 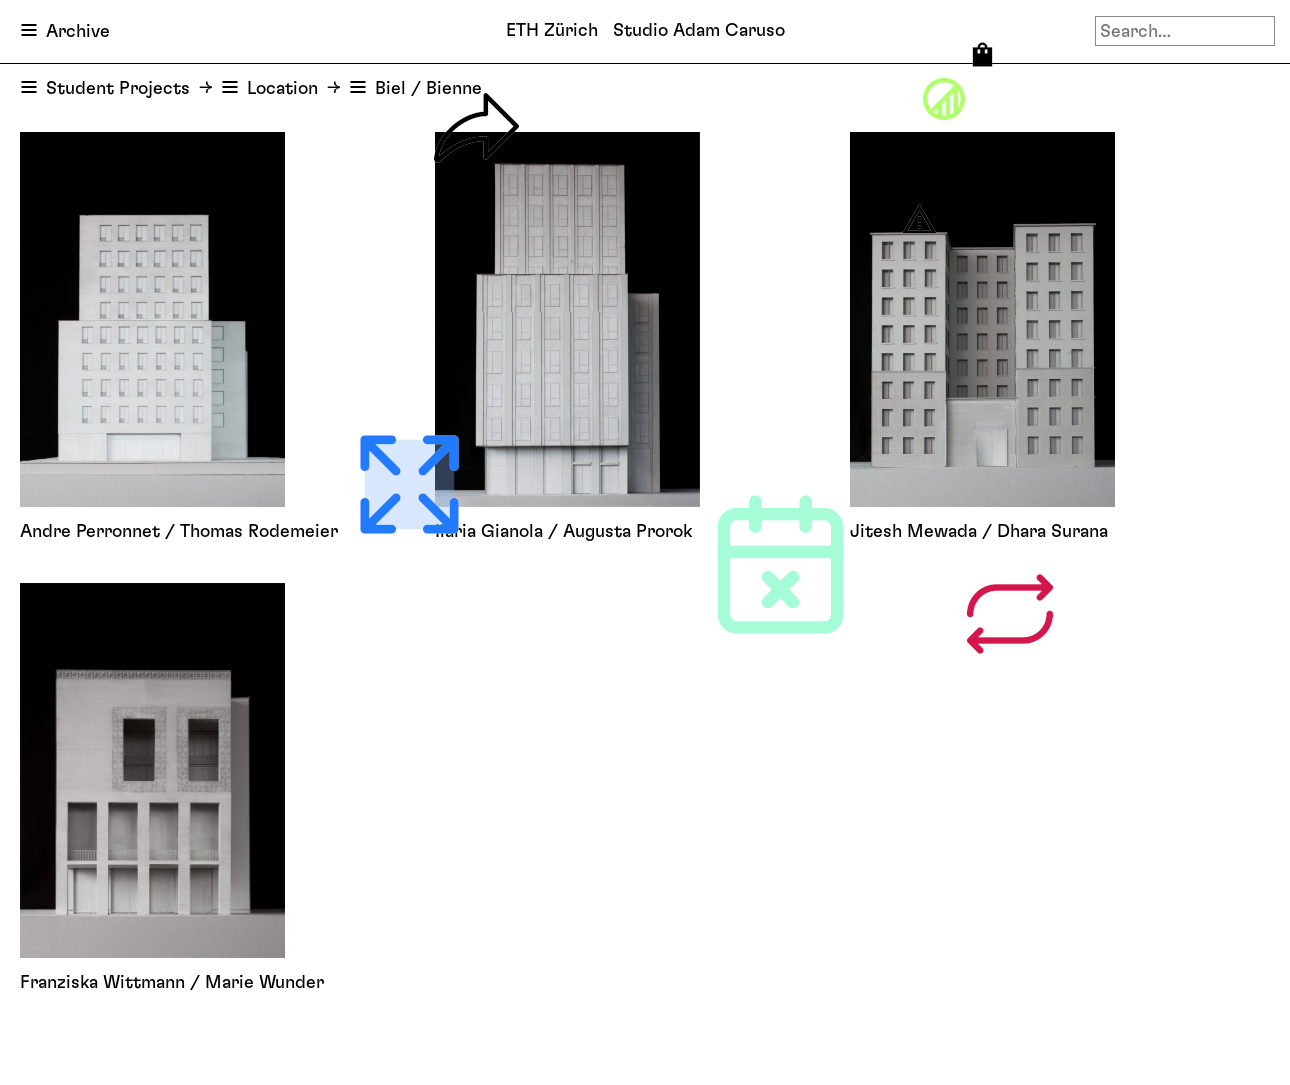 I want to click on share content with others, so click(x=476, y=132).